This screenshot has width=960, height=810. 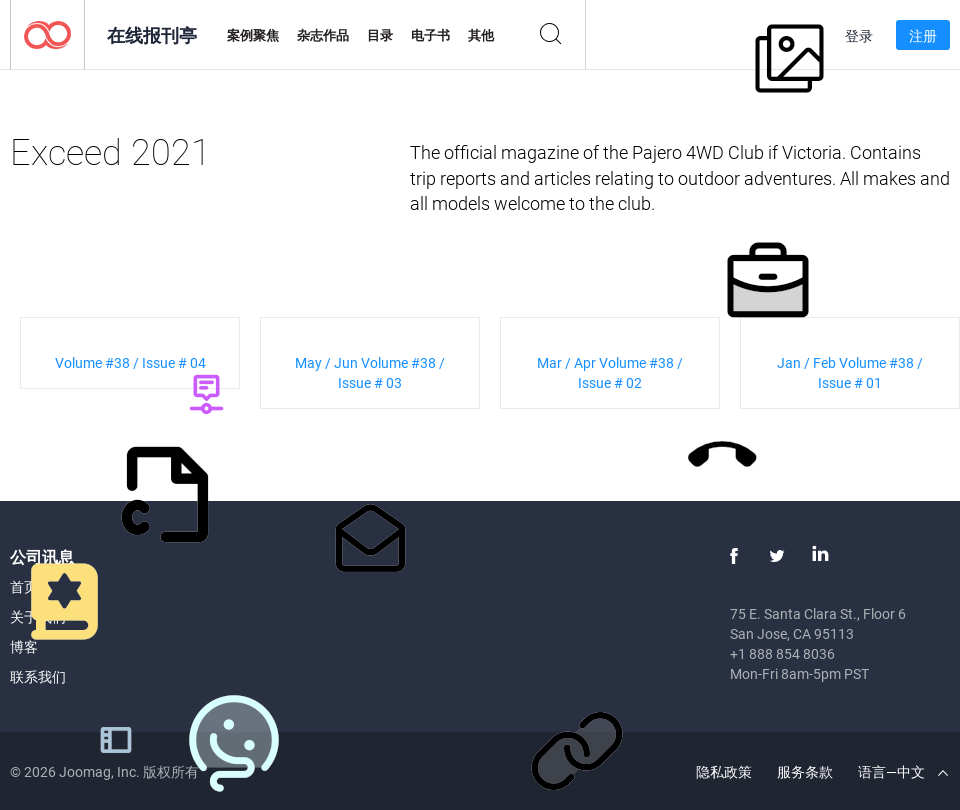 What do you see at coordinates (370, 541) in the screenshot?
I see `view an opened or read email` at bounding box center [370, 541].